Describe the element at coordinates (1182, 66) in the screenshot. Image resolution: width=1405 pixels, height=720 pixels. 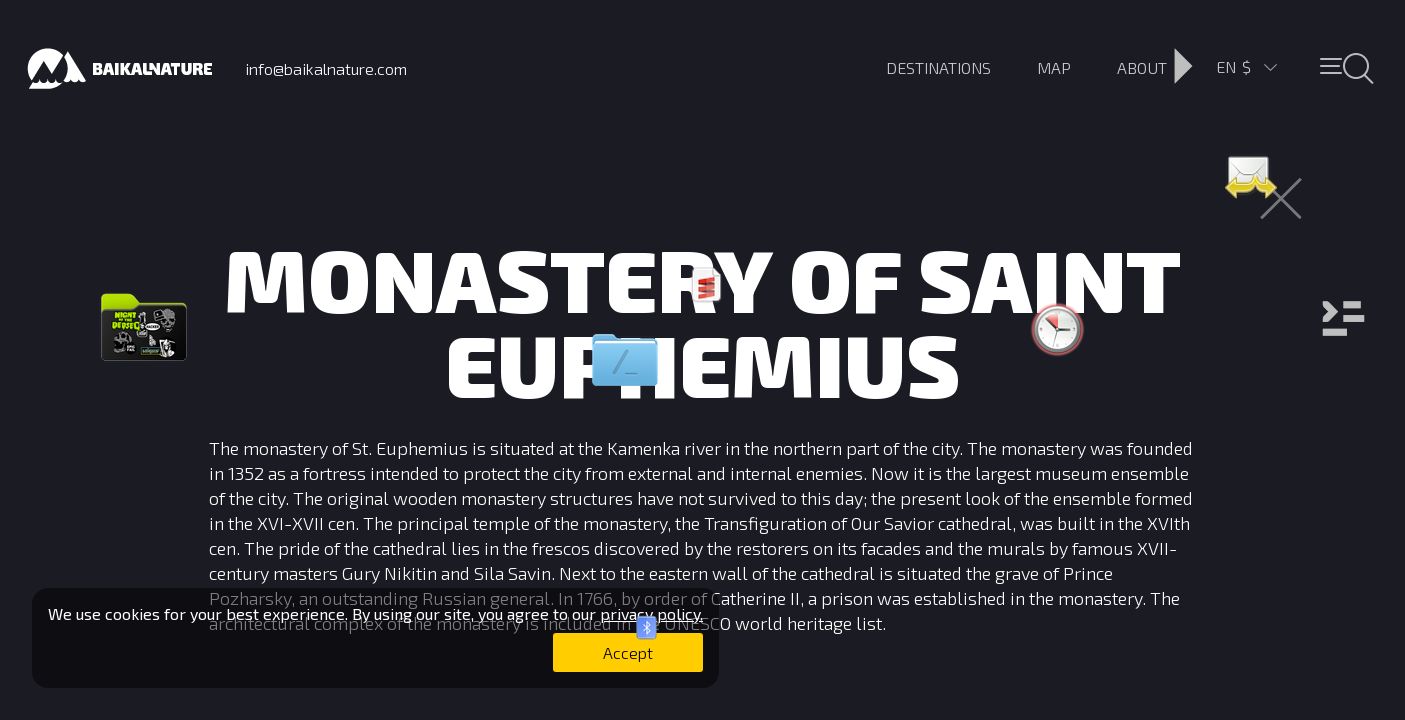
I see `navigate to the next item or page` at that location.